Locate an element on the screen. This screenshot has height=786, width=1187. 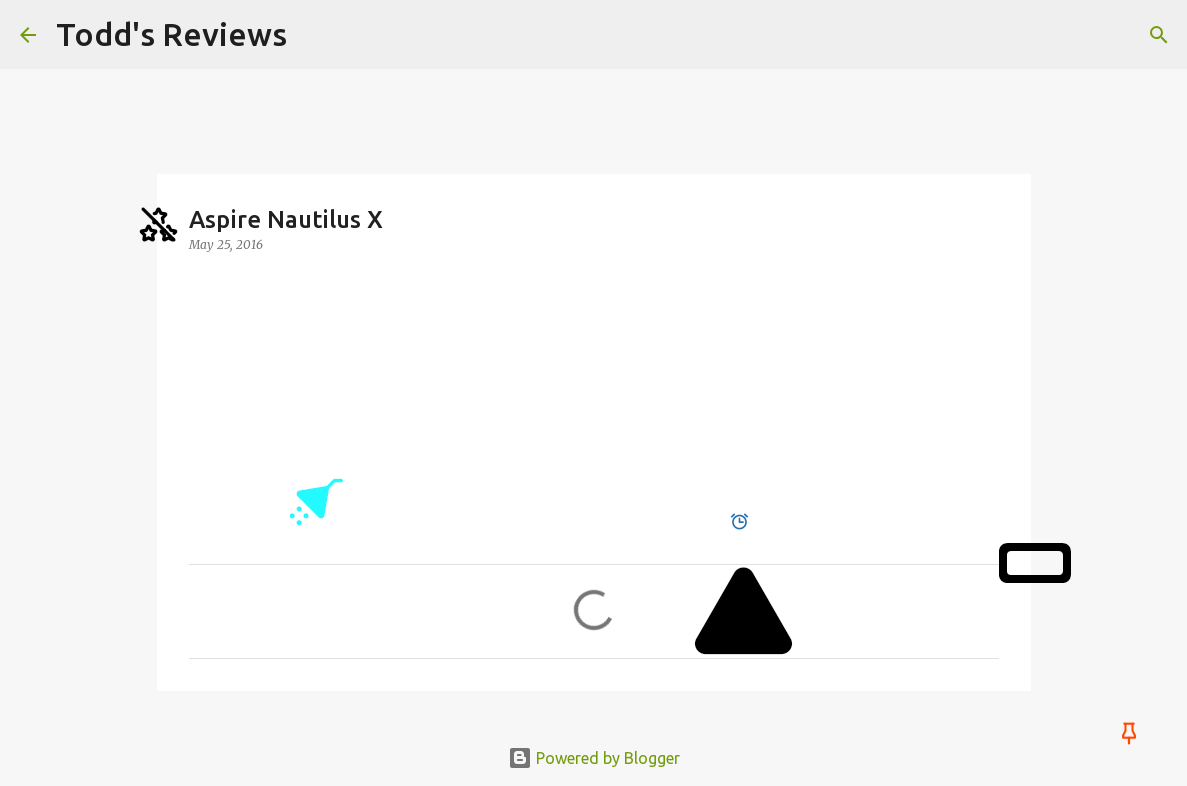
crop image to 7:5 aspect ratio is located at coordinates (1035, 563).